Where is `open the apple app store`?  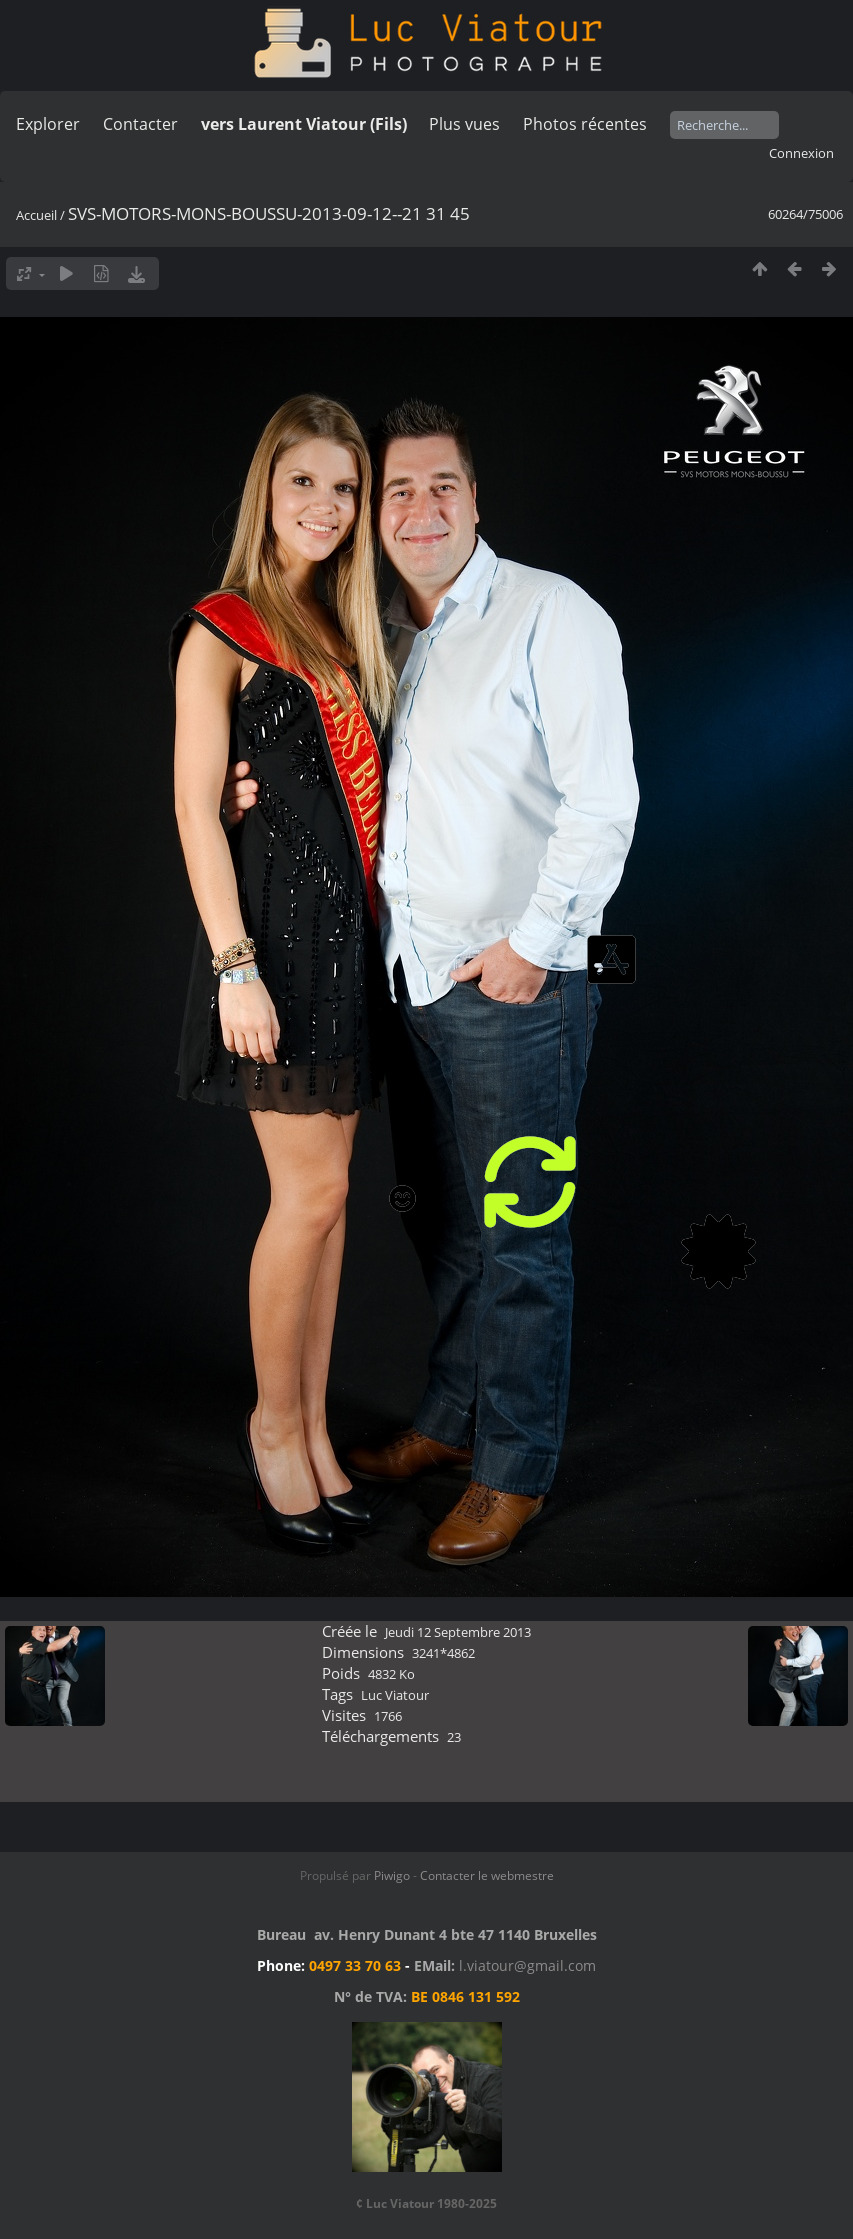
open the apple app store is located at coordinates (611, 959).